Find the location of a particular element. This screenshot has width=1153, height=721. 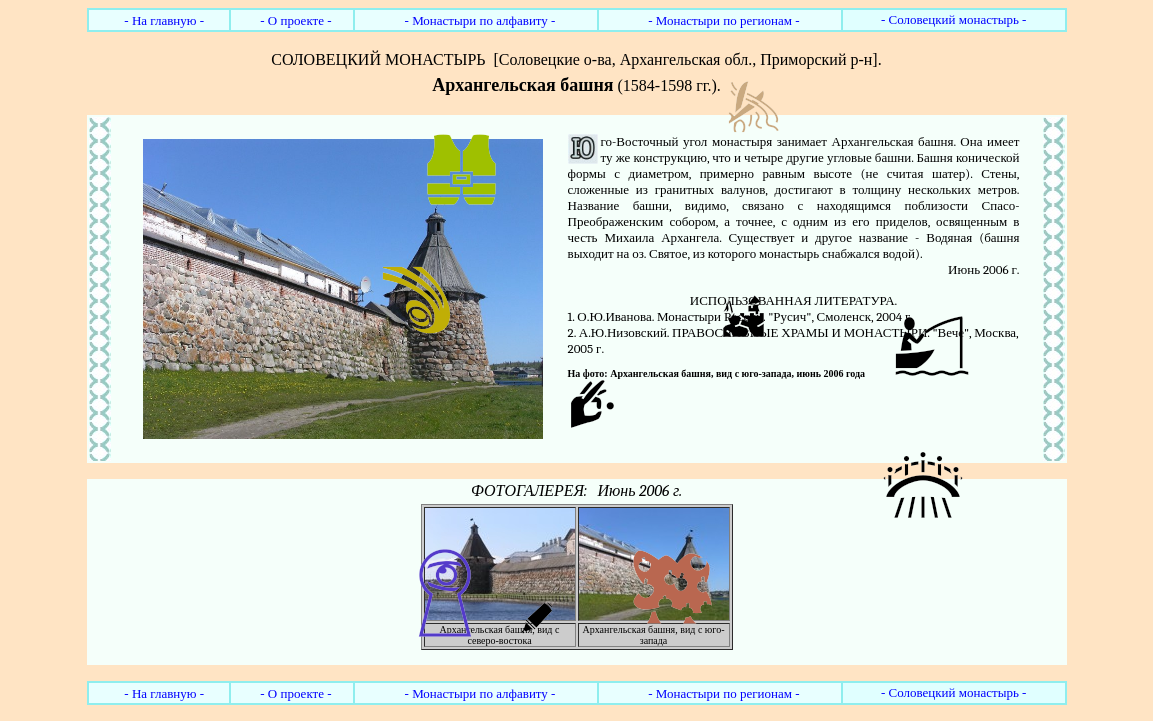

cut or trim hair is located at coordinates (754, 106).